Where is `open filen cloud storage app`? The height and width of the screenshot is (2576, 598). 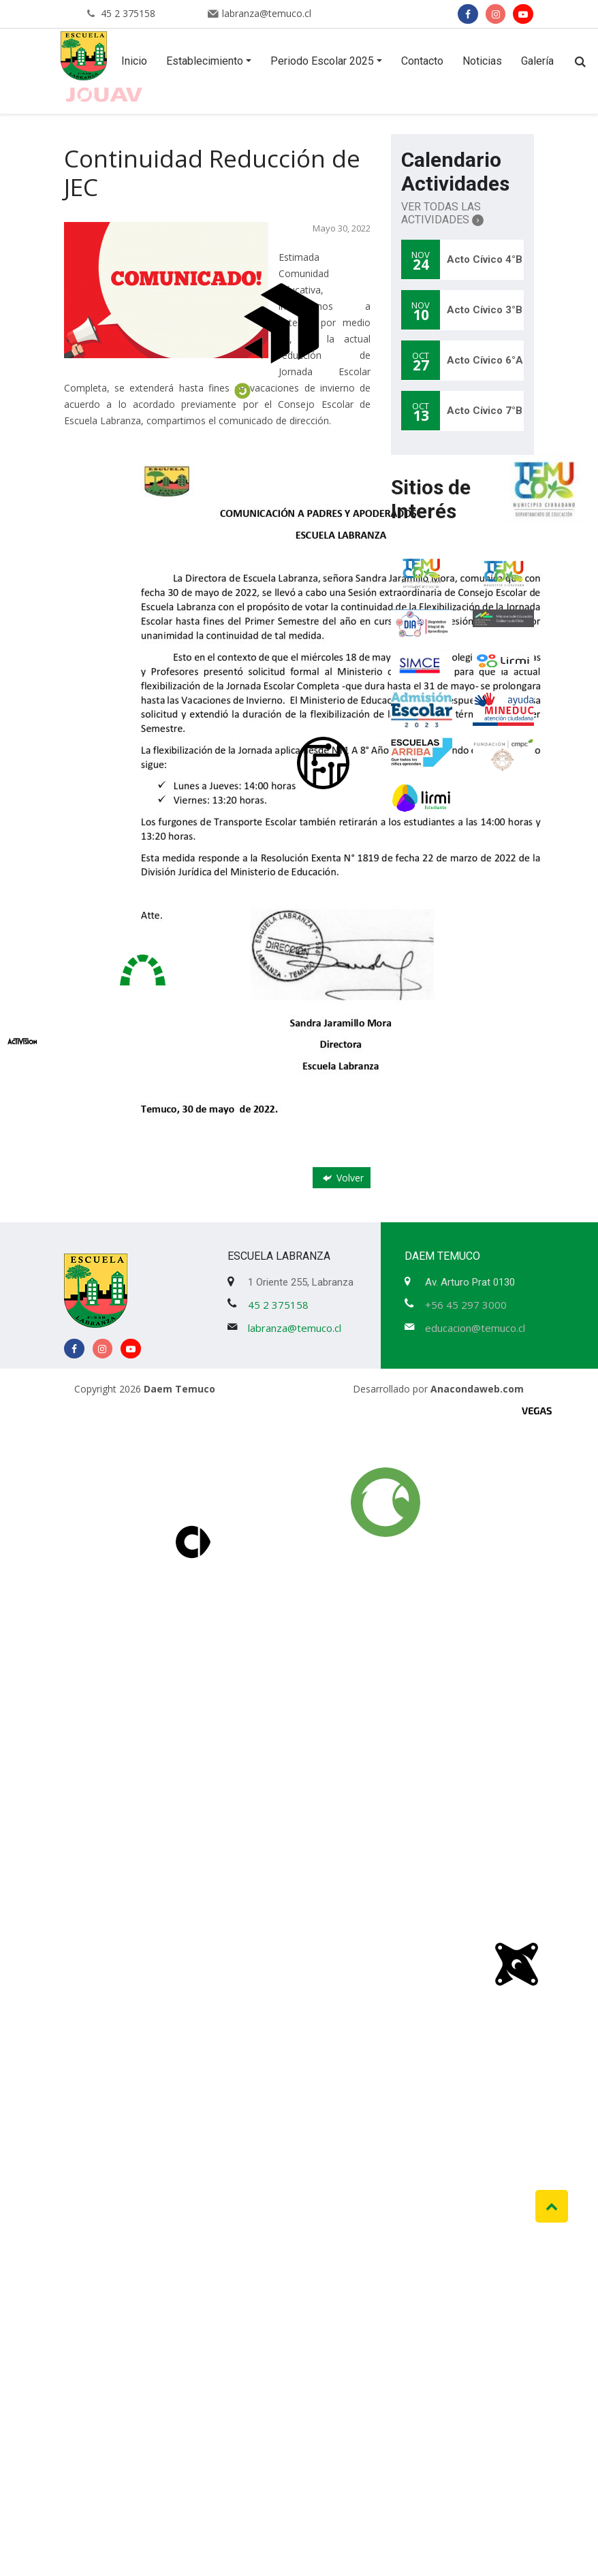 open filen cloud storage app is located at coordinates (323, 763).